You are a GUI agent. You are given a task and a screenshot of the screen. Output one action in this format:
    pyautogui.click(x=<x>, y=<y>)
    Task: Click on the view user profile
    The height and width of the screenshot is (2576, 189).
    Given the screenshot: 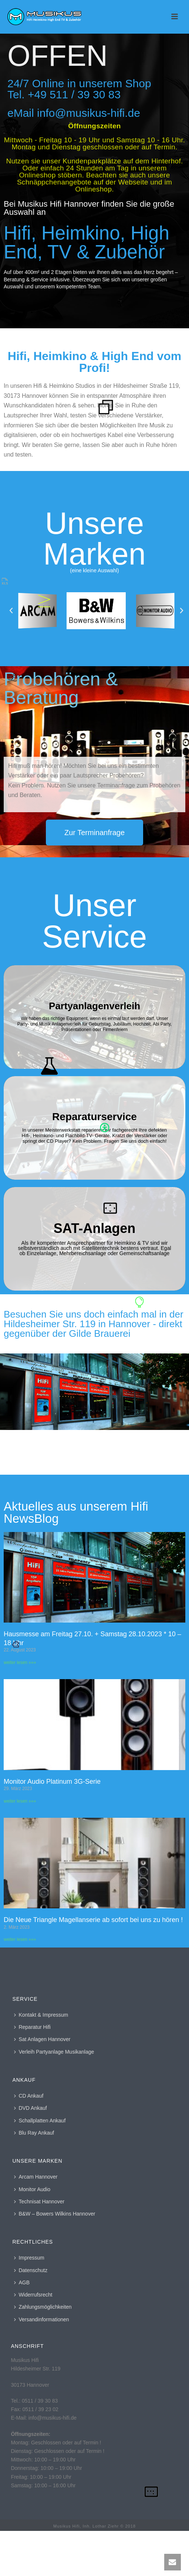 What is the action you would take?
    pyautogui.click(x=105, y=1128)
    